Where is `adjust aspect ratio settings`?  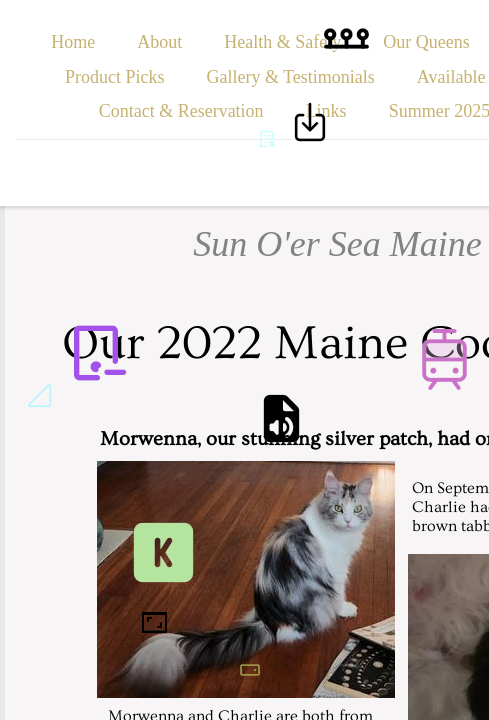 adjust aspect ratio settings is located at coordinates (154, 622).